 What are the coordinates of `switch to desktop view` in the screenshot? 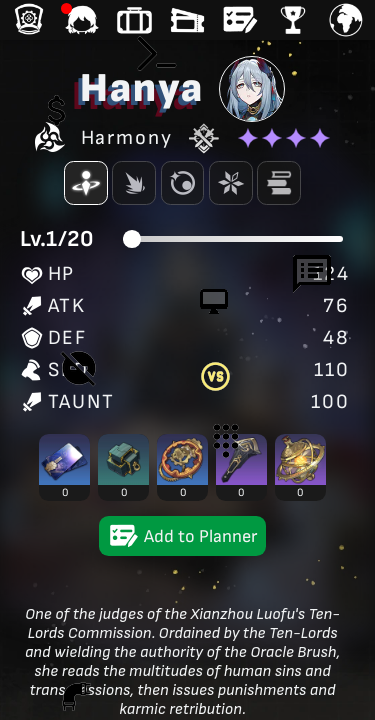 It's located at (214, 302).